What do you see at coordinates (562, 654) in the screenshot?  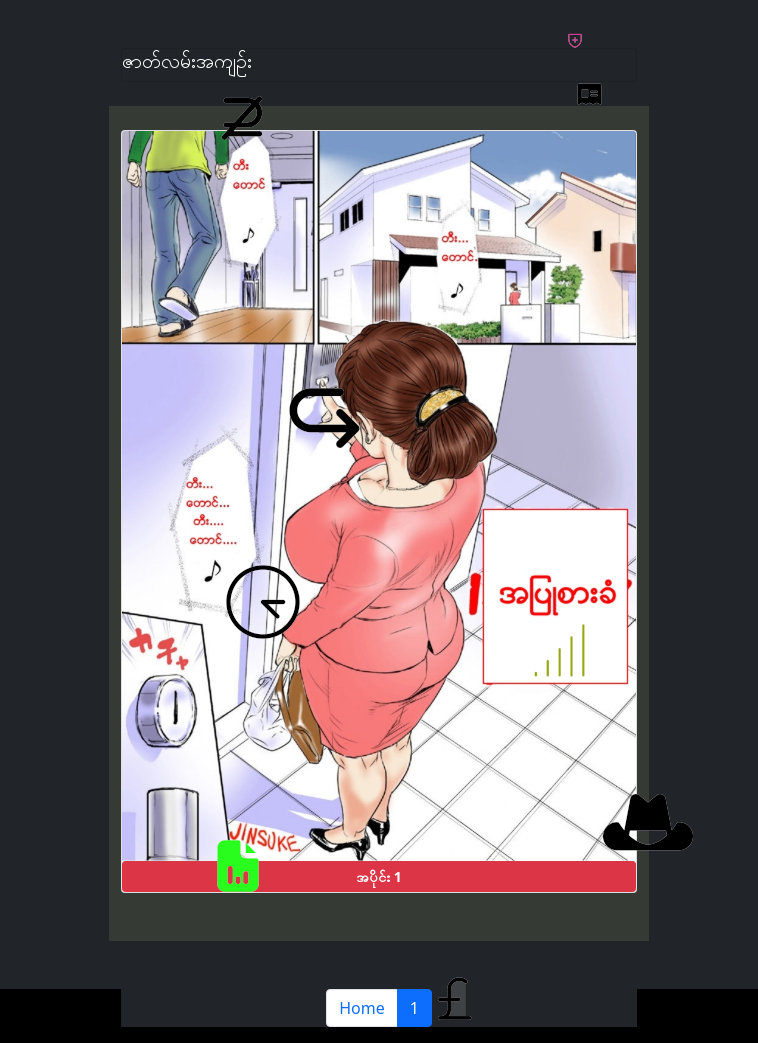 I see `indicates full cellular signal strength` at bounding box center [562, 654].